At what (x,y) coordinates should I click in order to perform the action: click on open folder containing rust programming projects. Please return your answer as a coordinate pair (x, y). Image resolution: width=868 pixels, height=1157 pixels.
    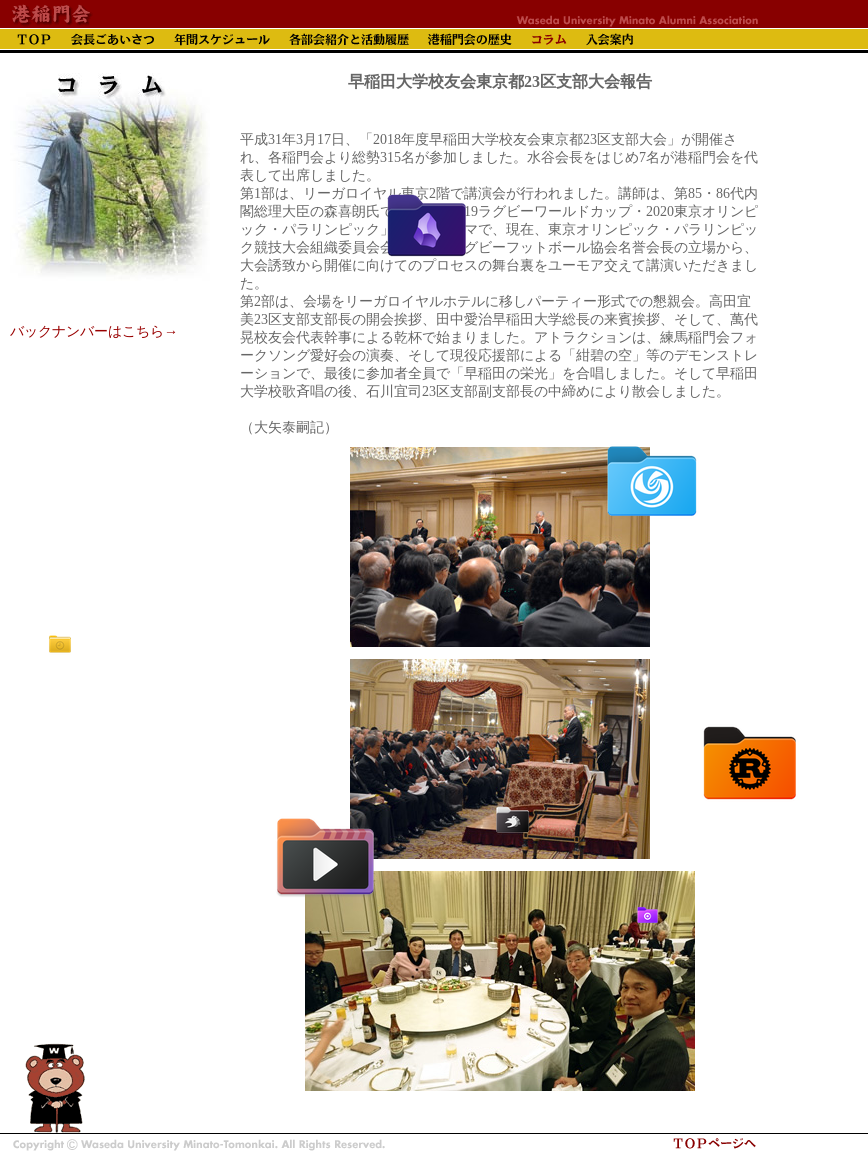
    Looking at the image, I should click on (749, 765).